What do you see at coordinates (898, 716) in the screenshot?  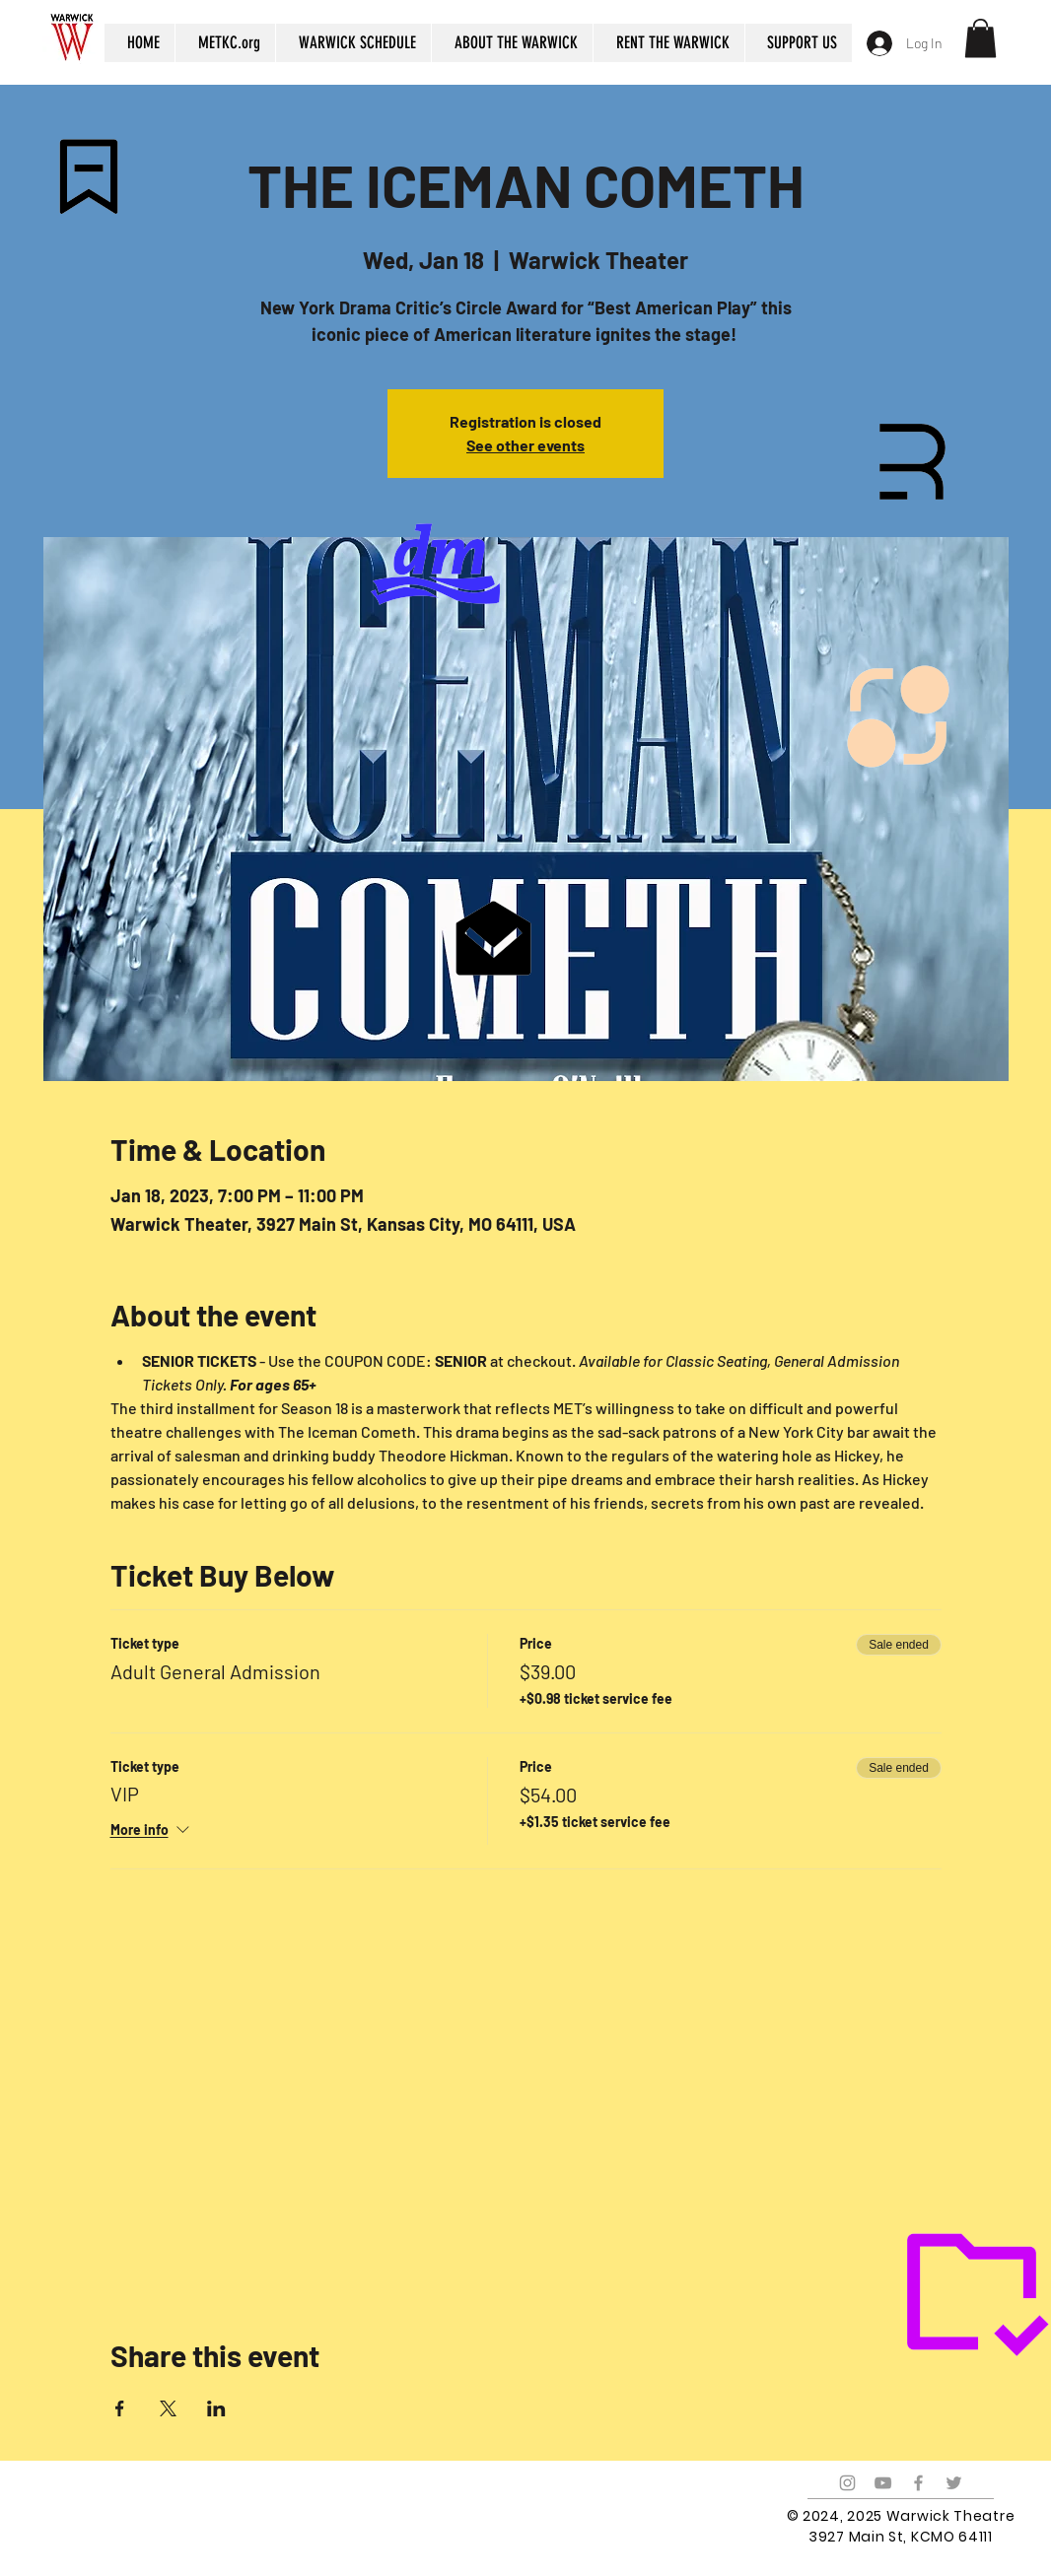 I see `exchange or swap between two items` at bounding box center [898, 716].